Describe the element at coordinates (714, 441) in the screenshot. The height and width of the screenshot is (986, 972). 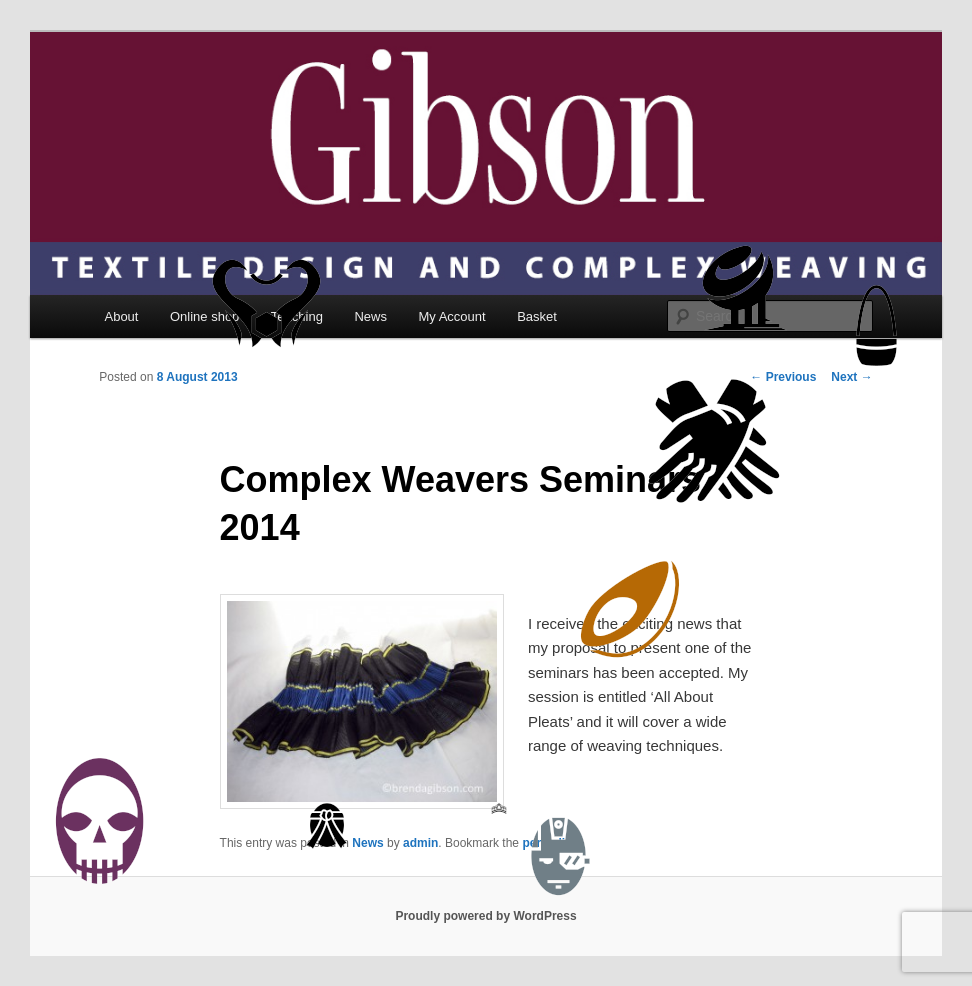
I see `equip gloves or hand gear` at that location.